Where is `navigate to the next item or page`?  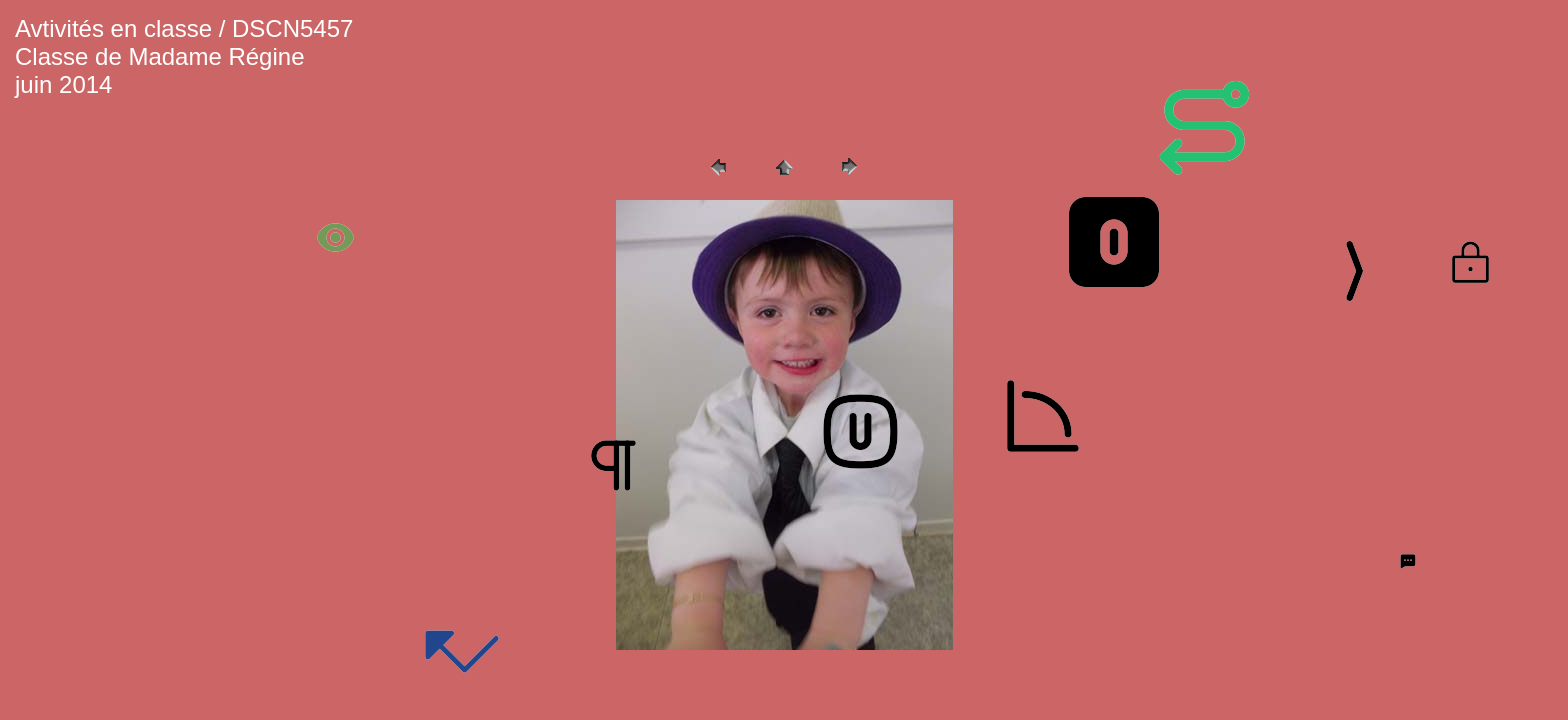
navigate to the next item or page is located at coordinates (1353, 271).